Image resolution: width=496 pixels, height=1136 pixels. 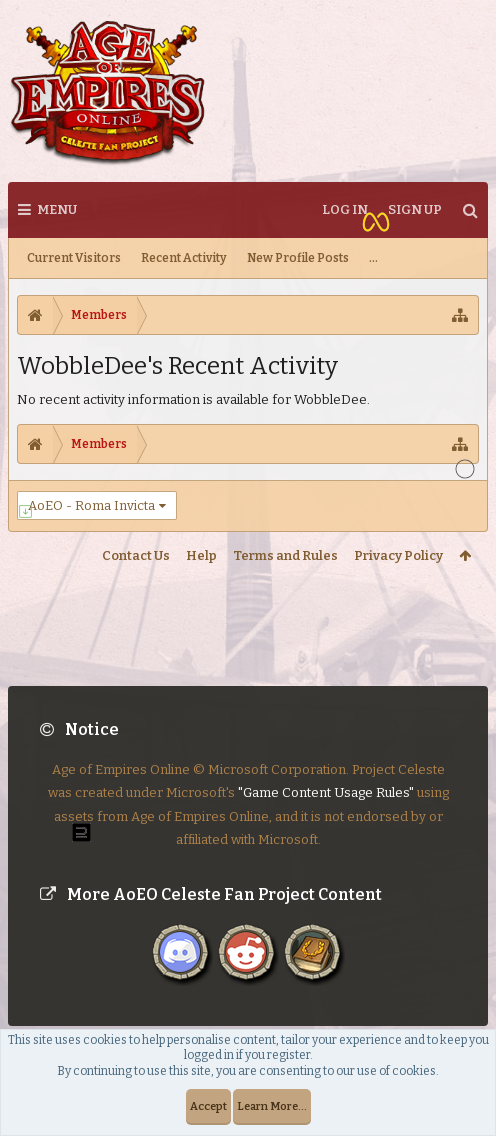 What do you see at coordinates (465, 469) in the screenshot?
I see `unselected radio button or checkbox option` at bounding box center [465, 469].